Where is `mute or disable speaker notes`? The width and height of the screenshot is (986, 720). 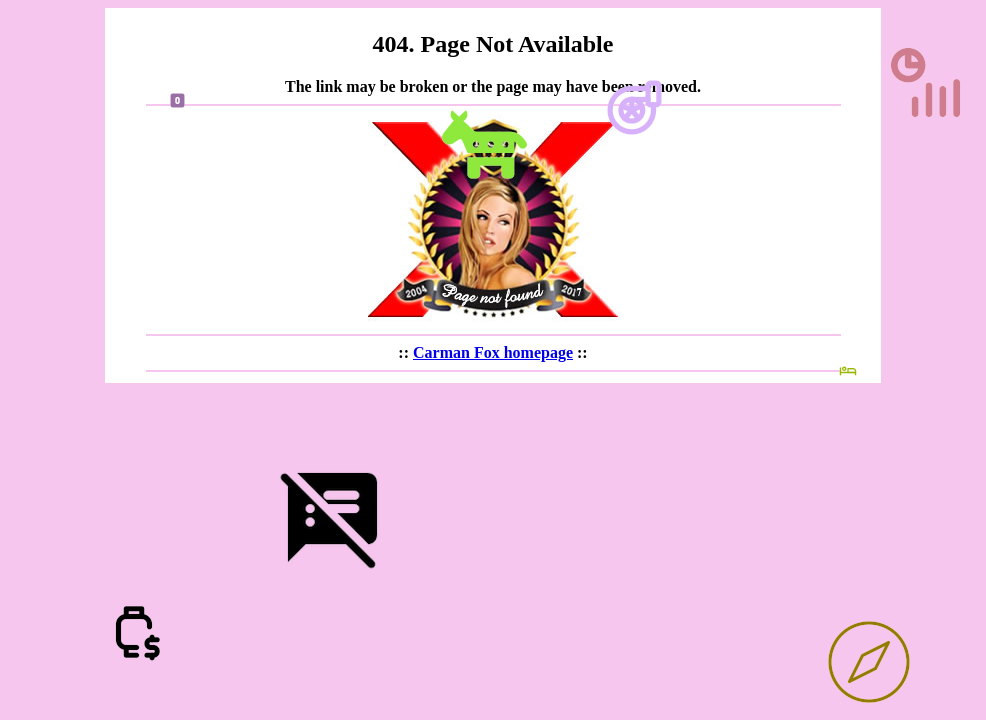
mute or disable speaker notes is located at coordinates (332, 517).